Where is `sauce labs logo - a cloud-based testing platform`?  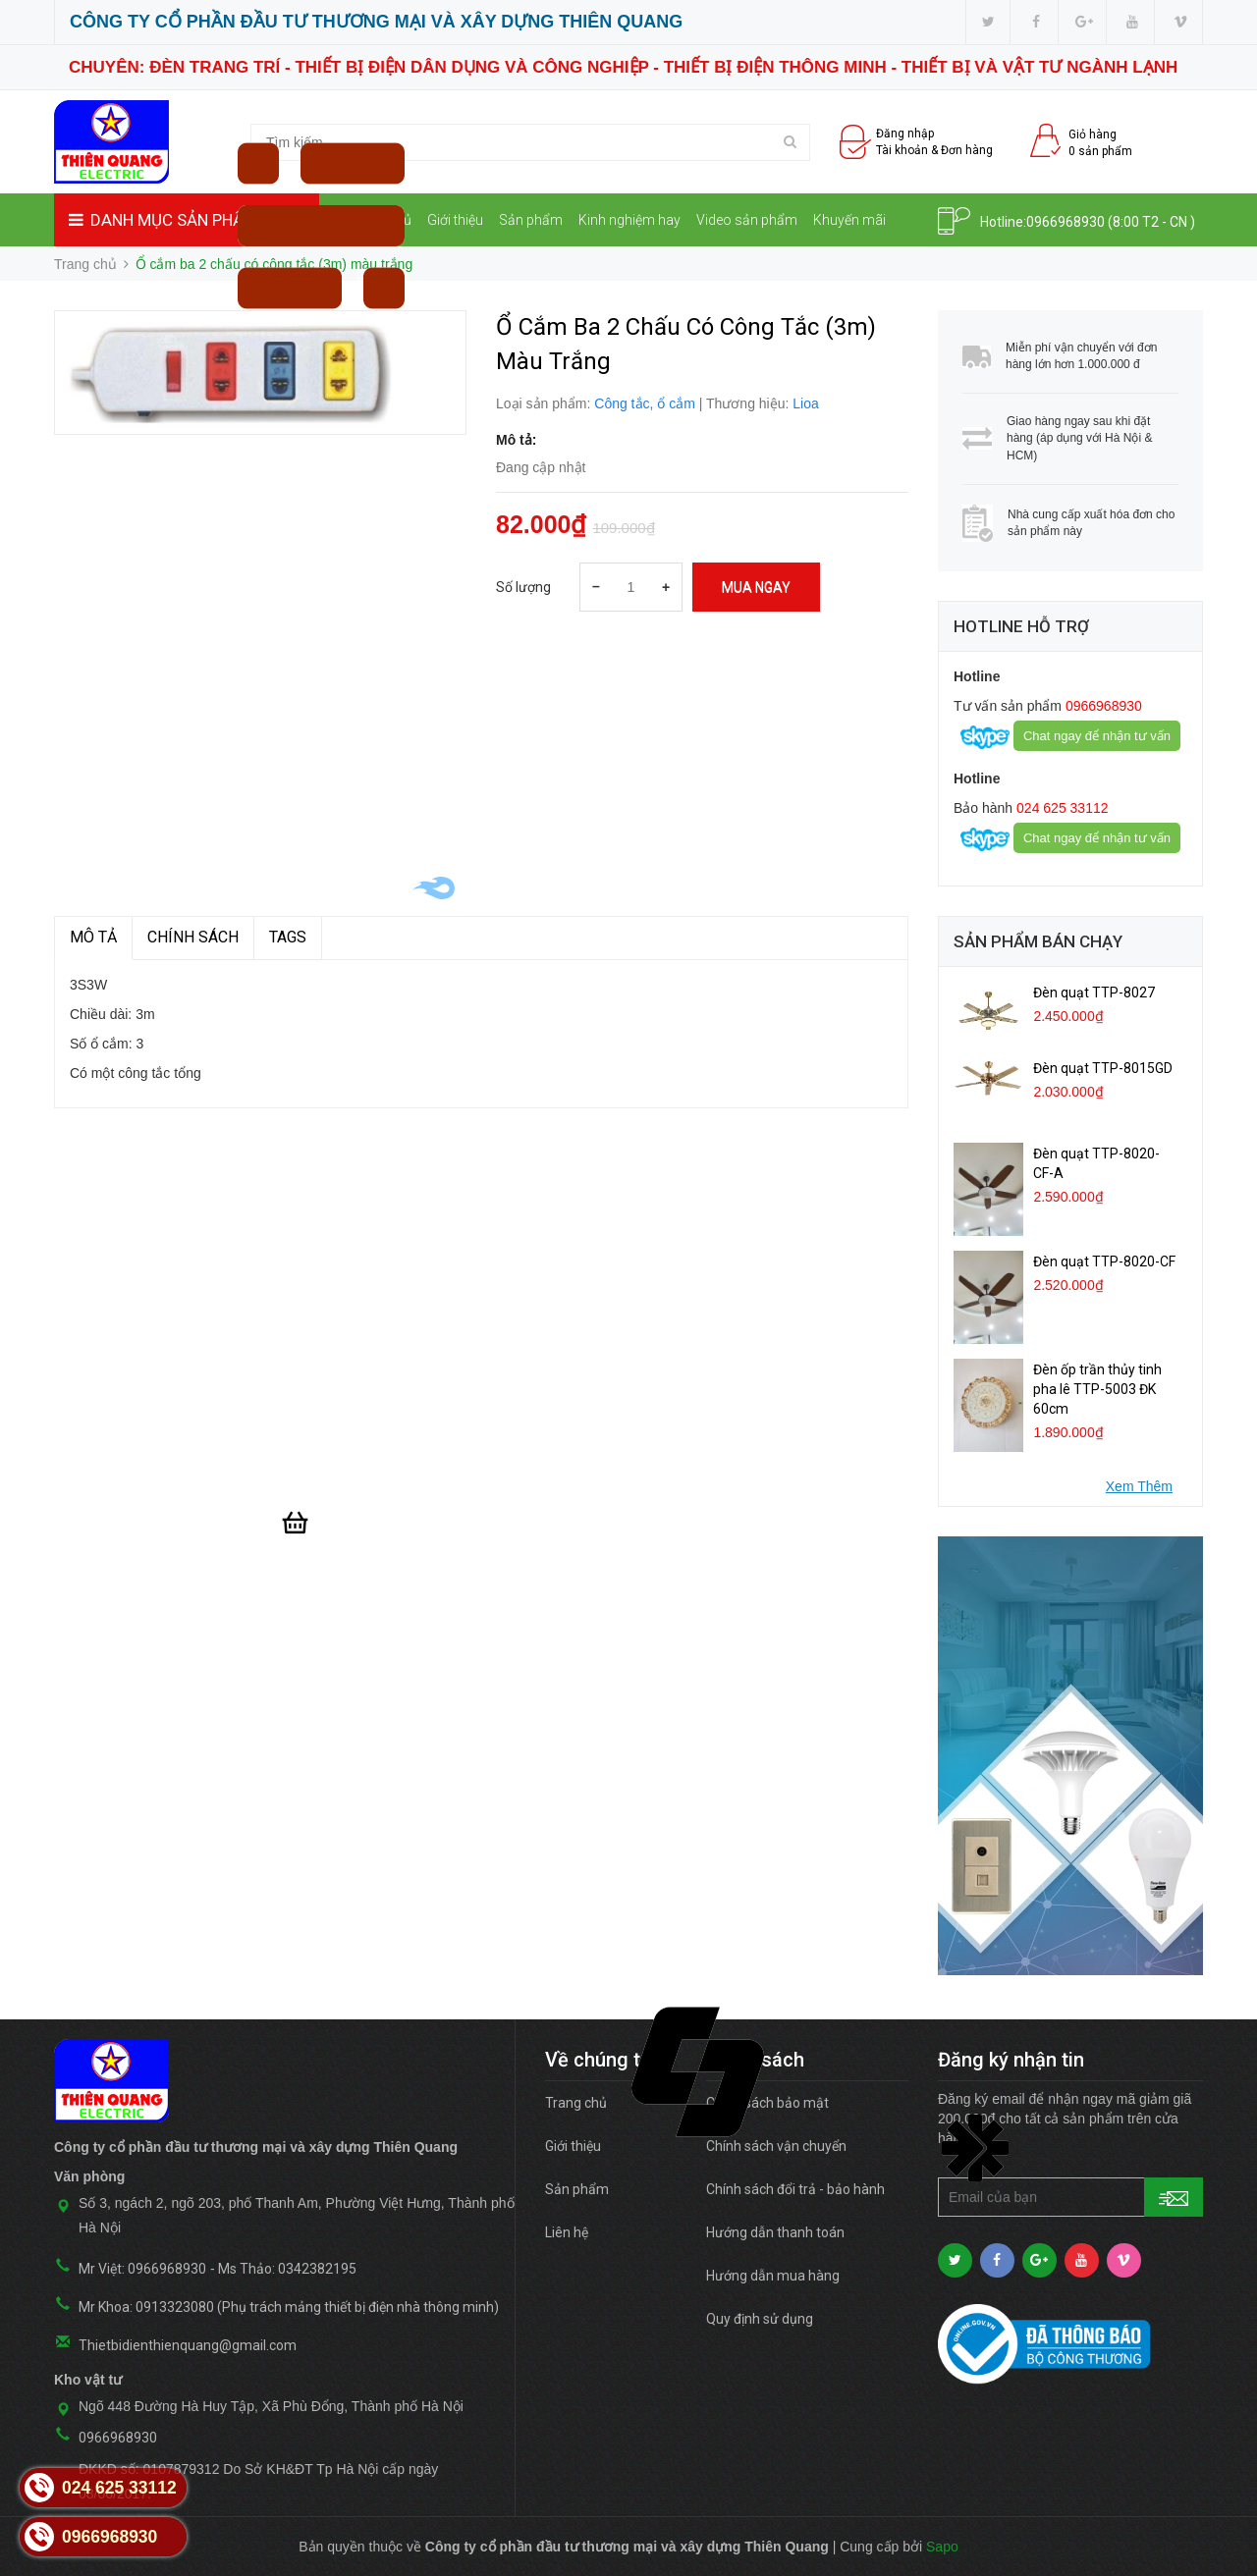 sauce labs logo - a cloud-based testing platform is located at coordinates (697, 2071).